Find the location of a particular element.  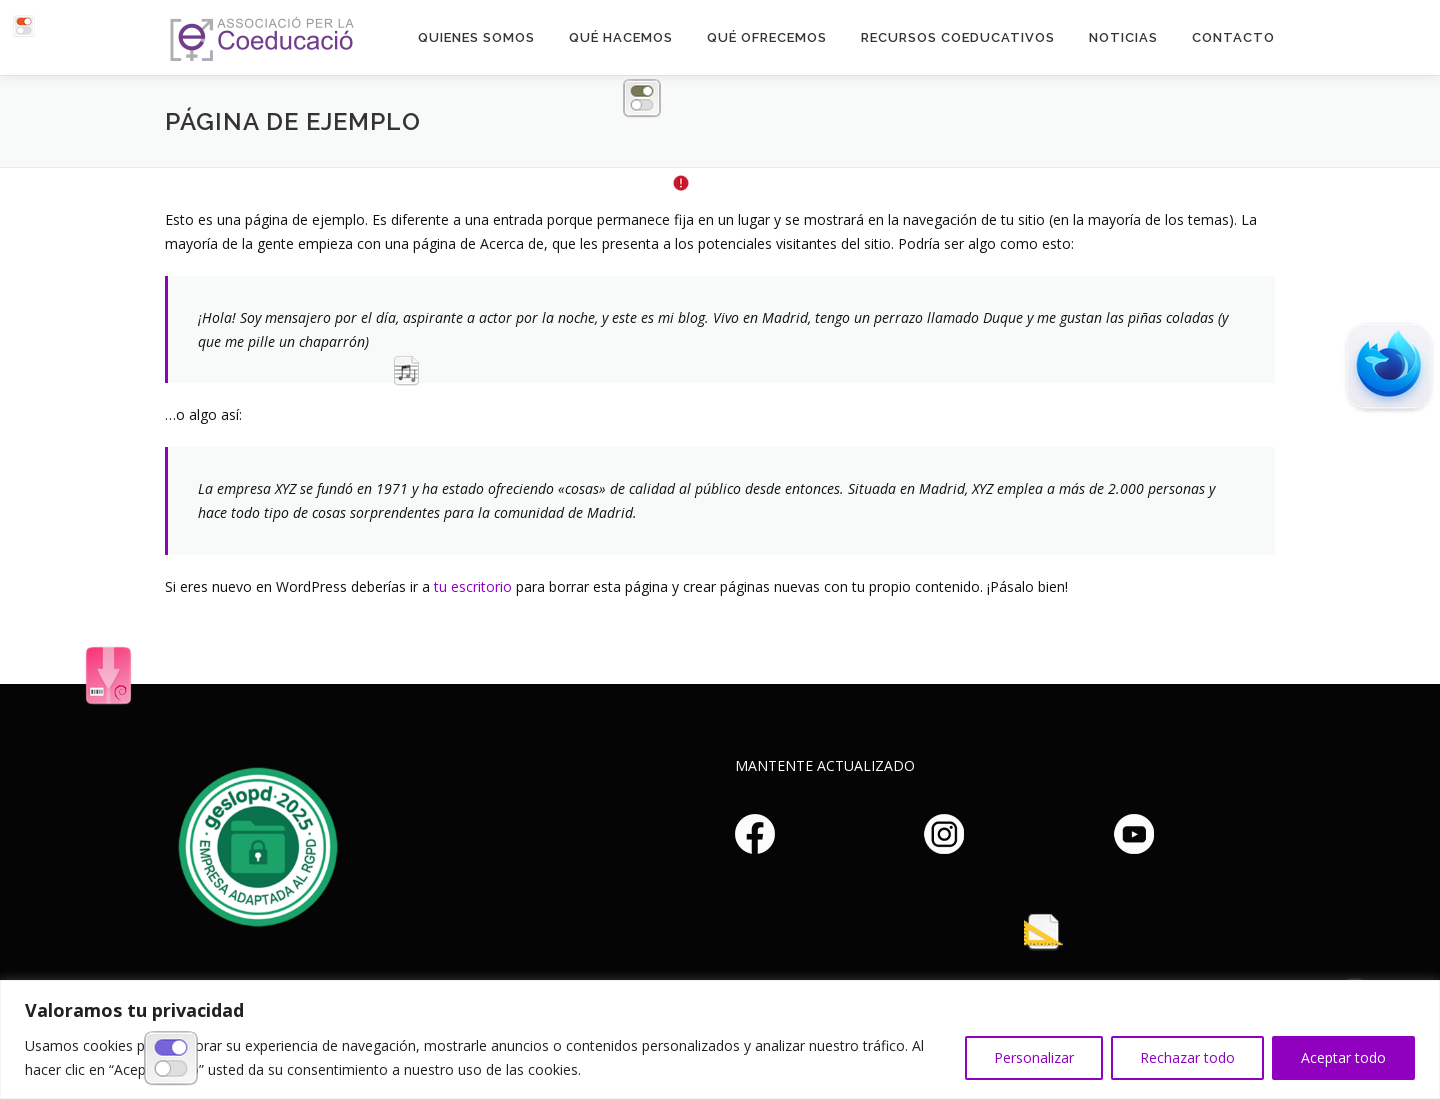

open synaptic package manager is located at coordinates (108, 675).